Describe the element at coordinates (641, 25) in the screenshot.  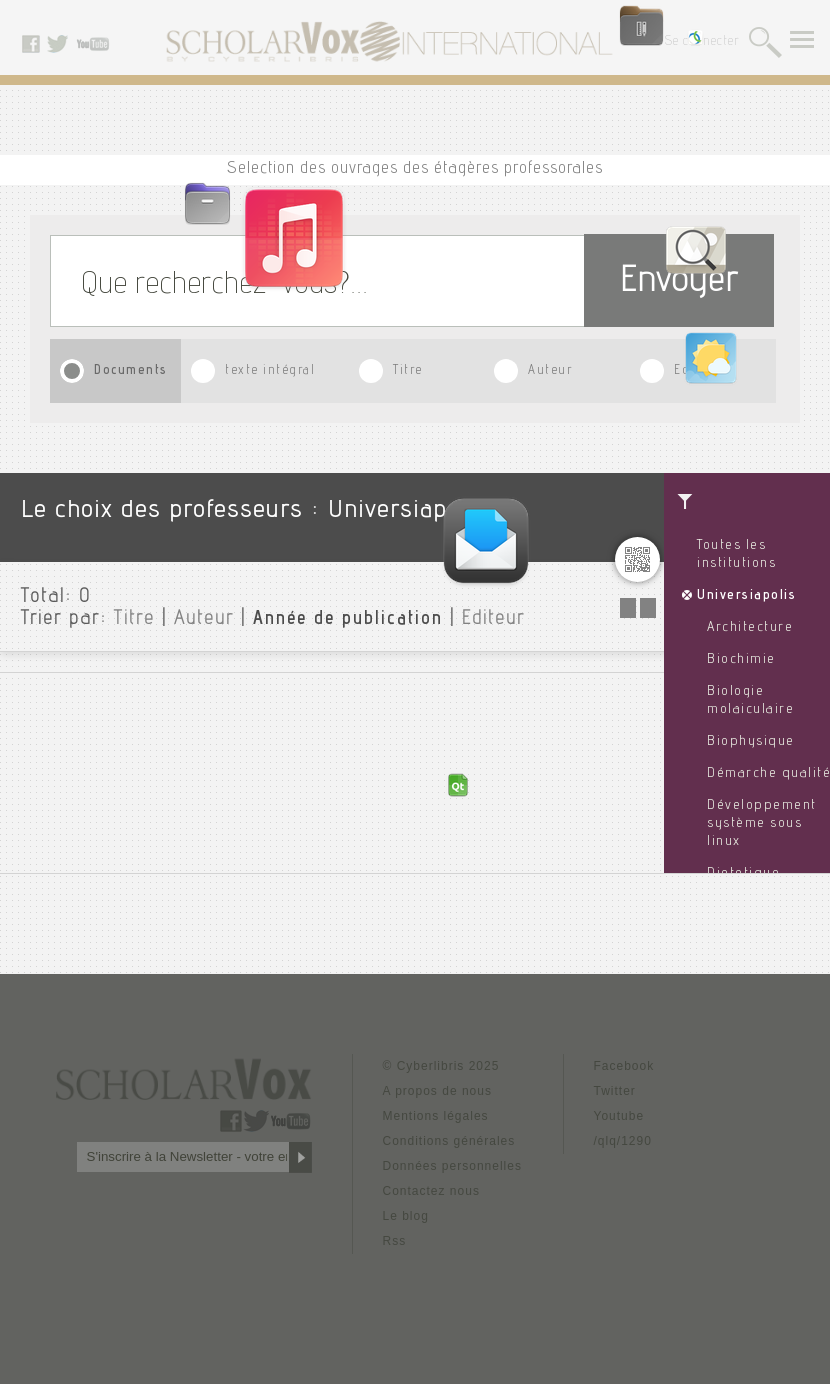
I see `open templates folder` at that location.